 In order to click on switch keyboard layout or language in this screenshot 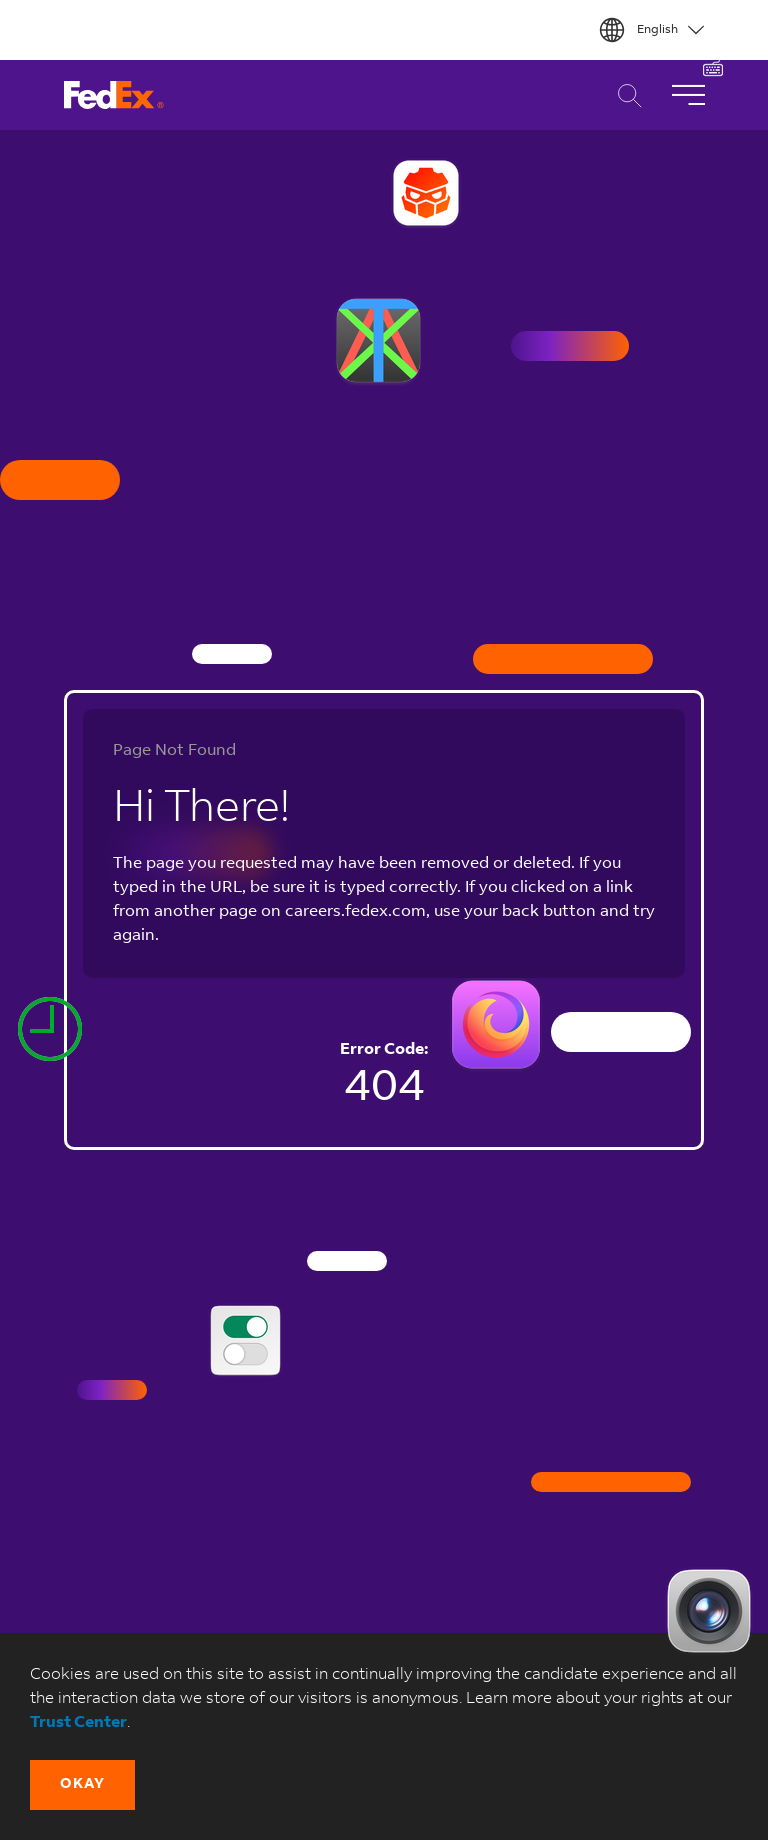, I will do `click(713, 68)`.